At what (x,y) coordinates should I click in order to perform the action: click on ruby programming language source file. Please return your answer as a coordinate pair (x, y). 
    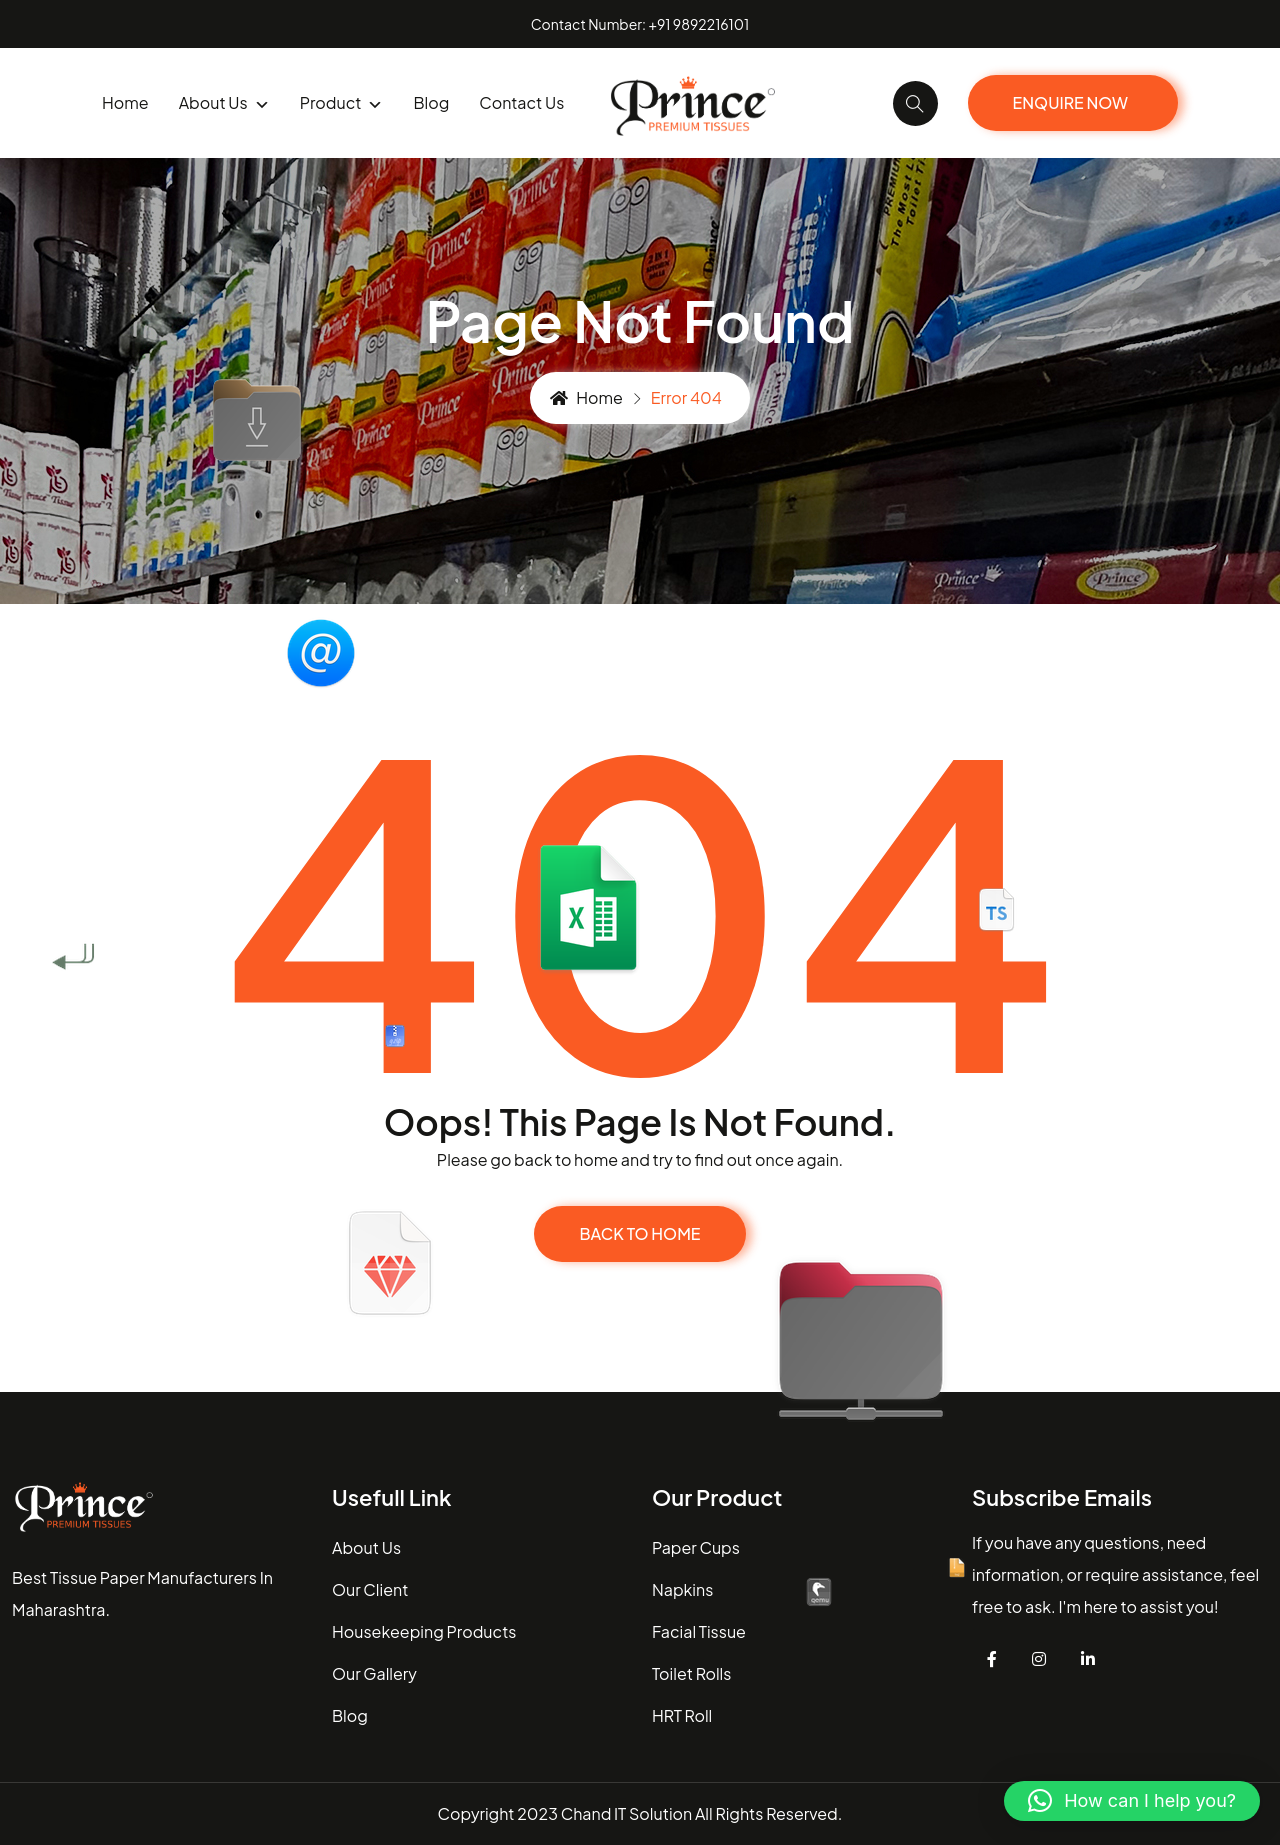
    Looking at the image, I should click on (390, 1263).